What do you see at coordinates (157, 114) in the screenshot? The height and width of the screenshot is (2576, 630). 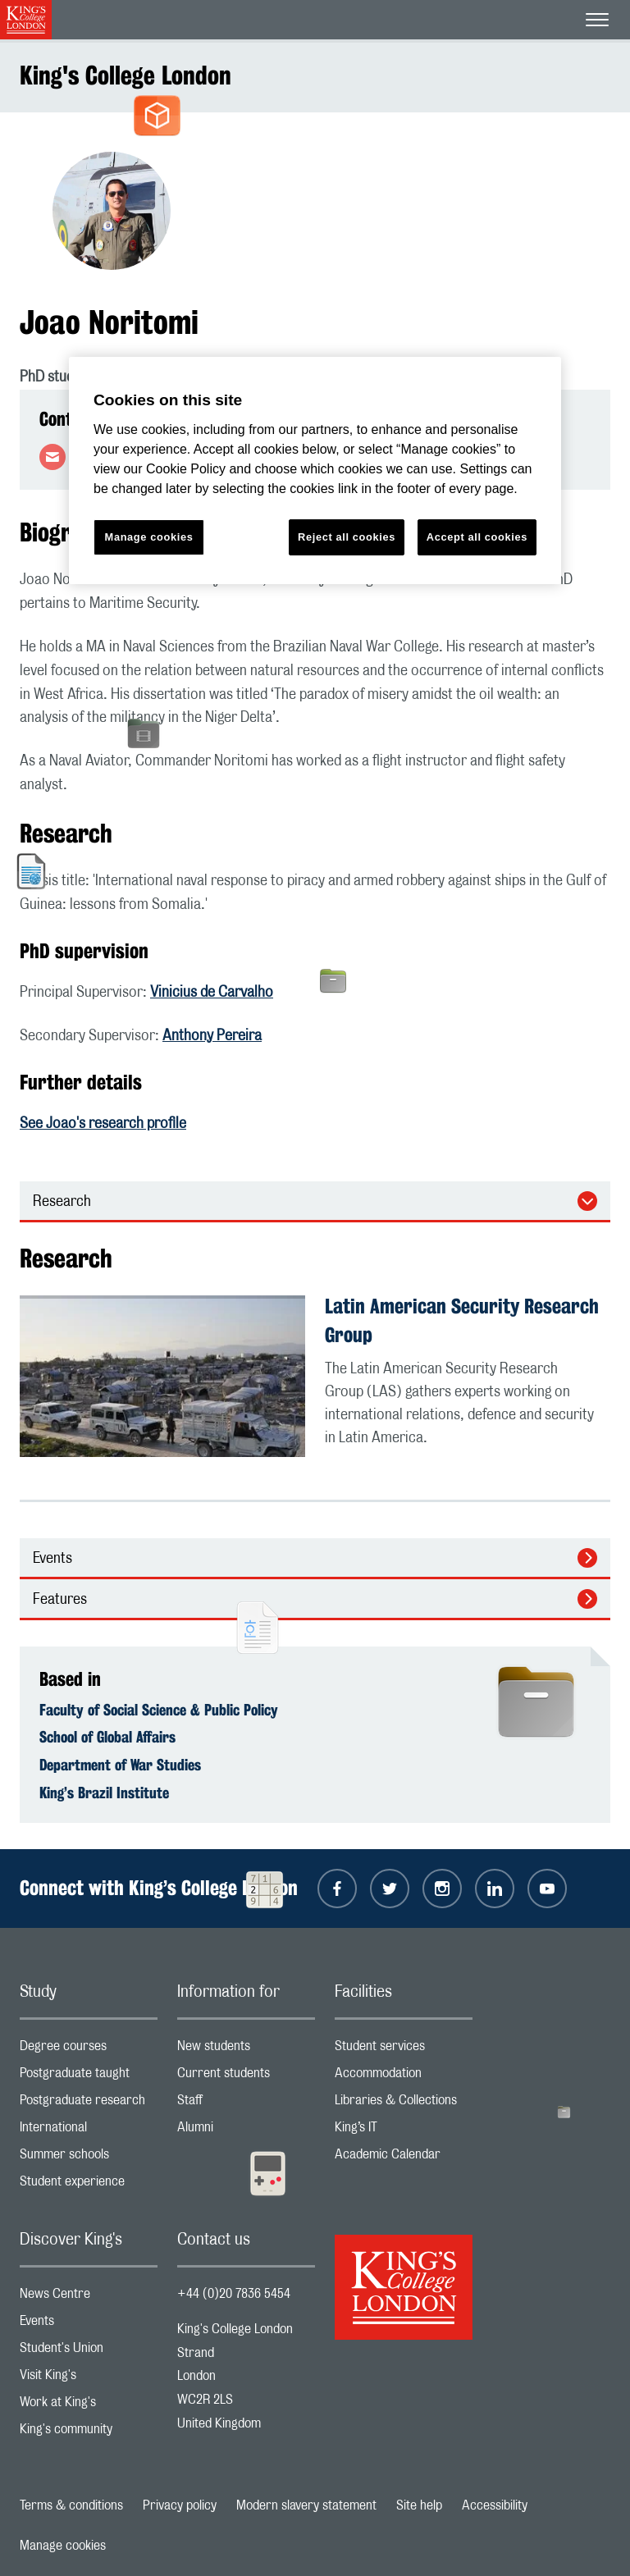 I see `open a 3D model file` at bounding box center [157, 114].